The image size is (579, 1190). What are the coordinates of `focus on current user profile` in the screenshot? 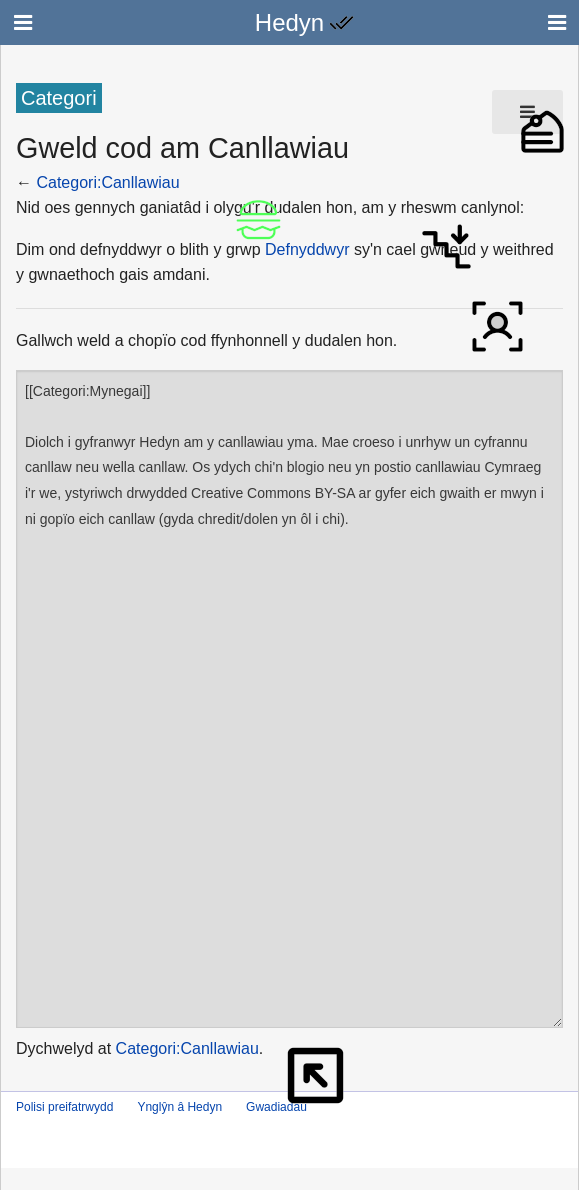 It's located at (497, 326).